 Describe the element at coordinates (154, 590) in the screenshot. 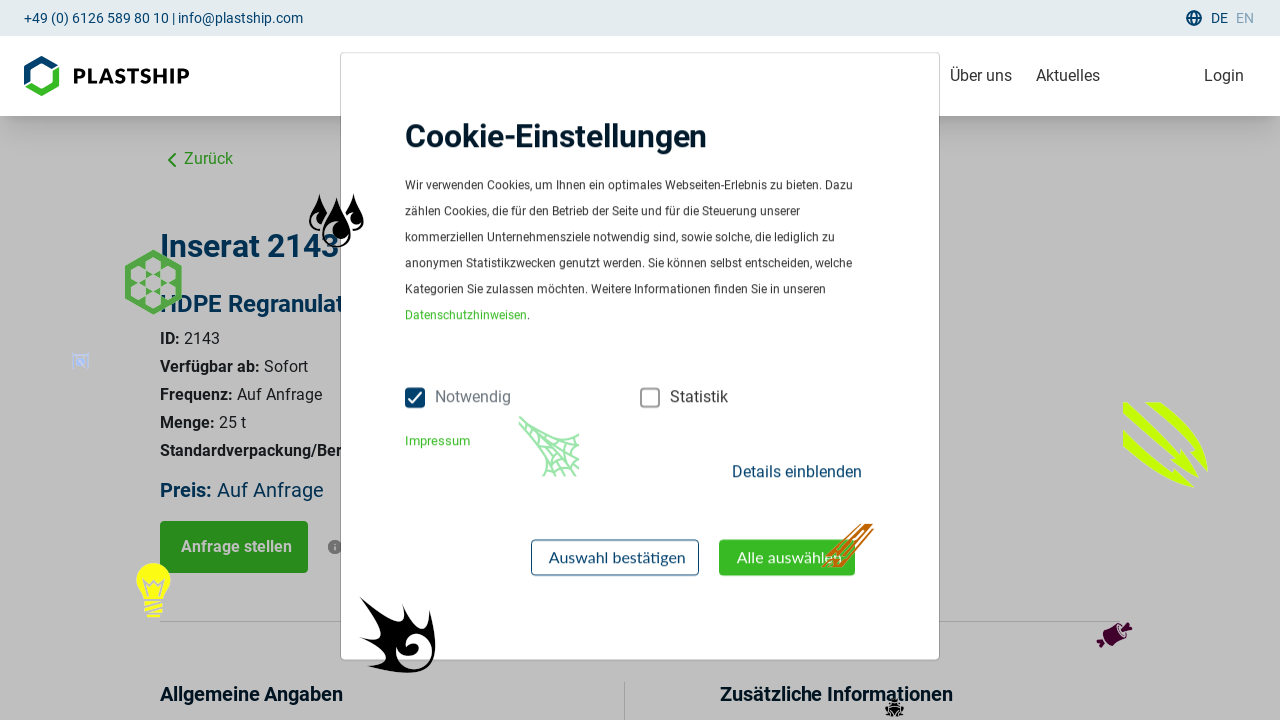

I see `access tips or hints` at that location.